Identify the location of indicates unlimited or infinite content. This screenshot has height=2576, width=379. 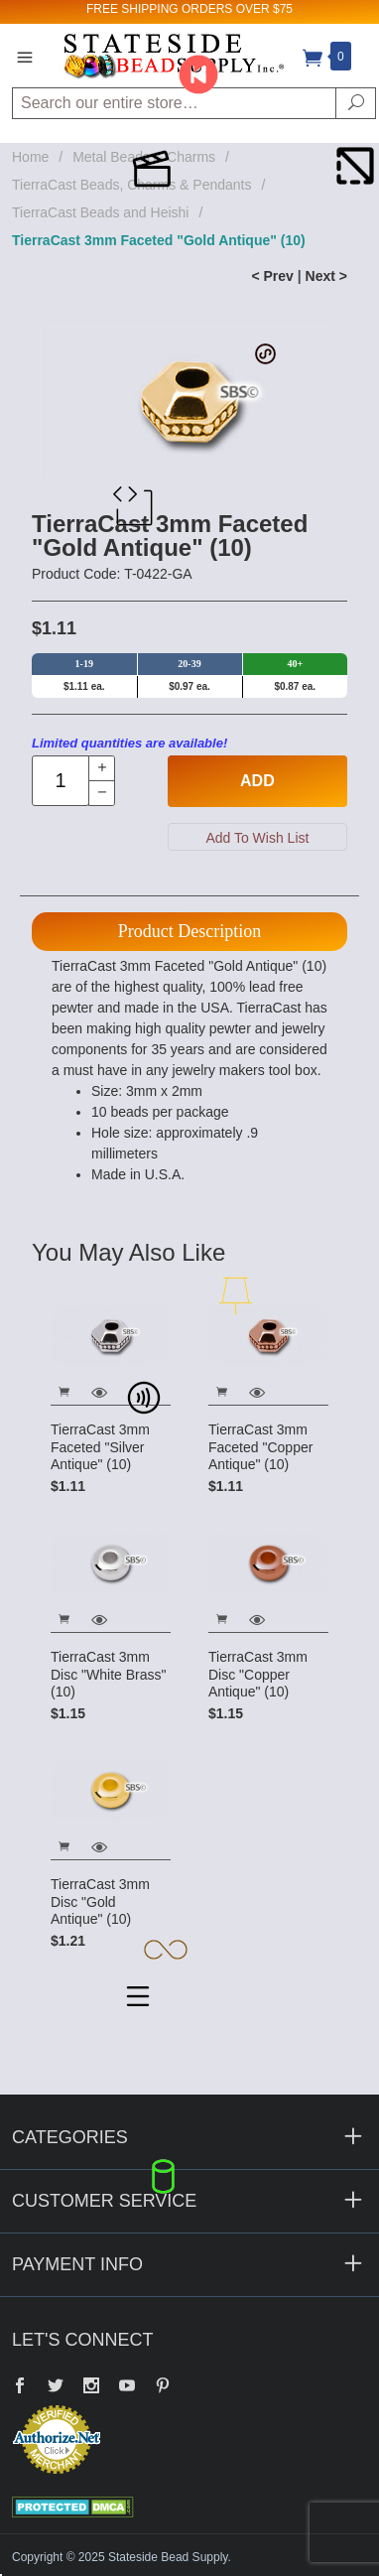
(166, 1950).